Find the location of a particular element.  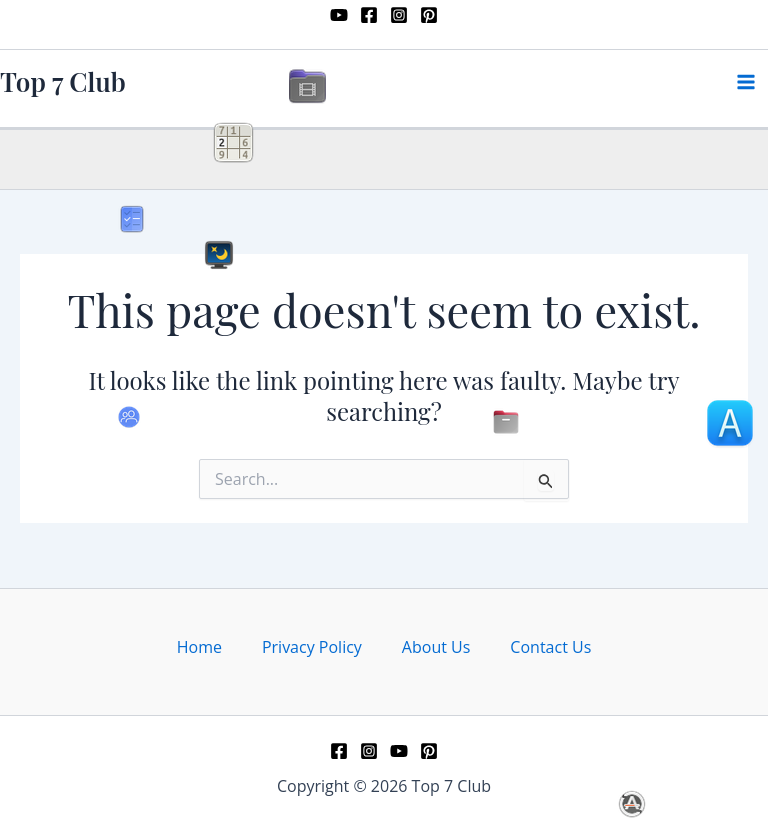

open sudoku puzzle game is located at coordinates (233, 142).